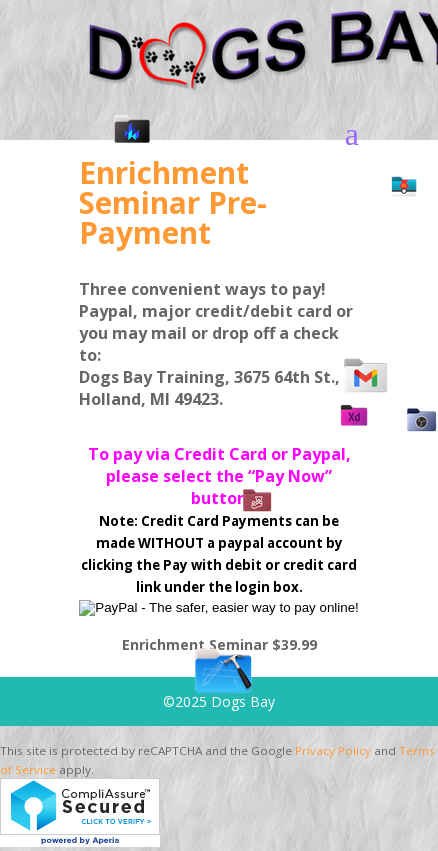 The image size is (438, 851). I want to click on open folder containing Adobe XD project files, so click(354, 416).